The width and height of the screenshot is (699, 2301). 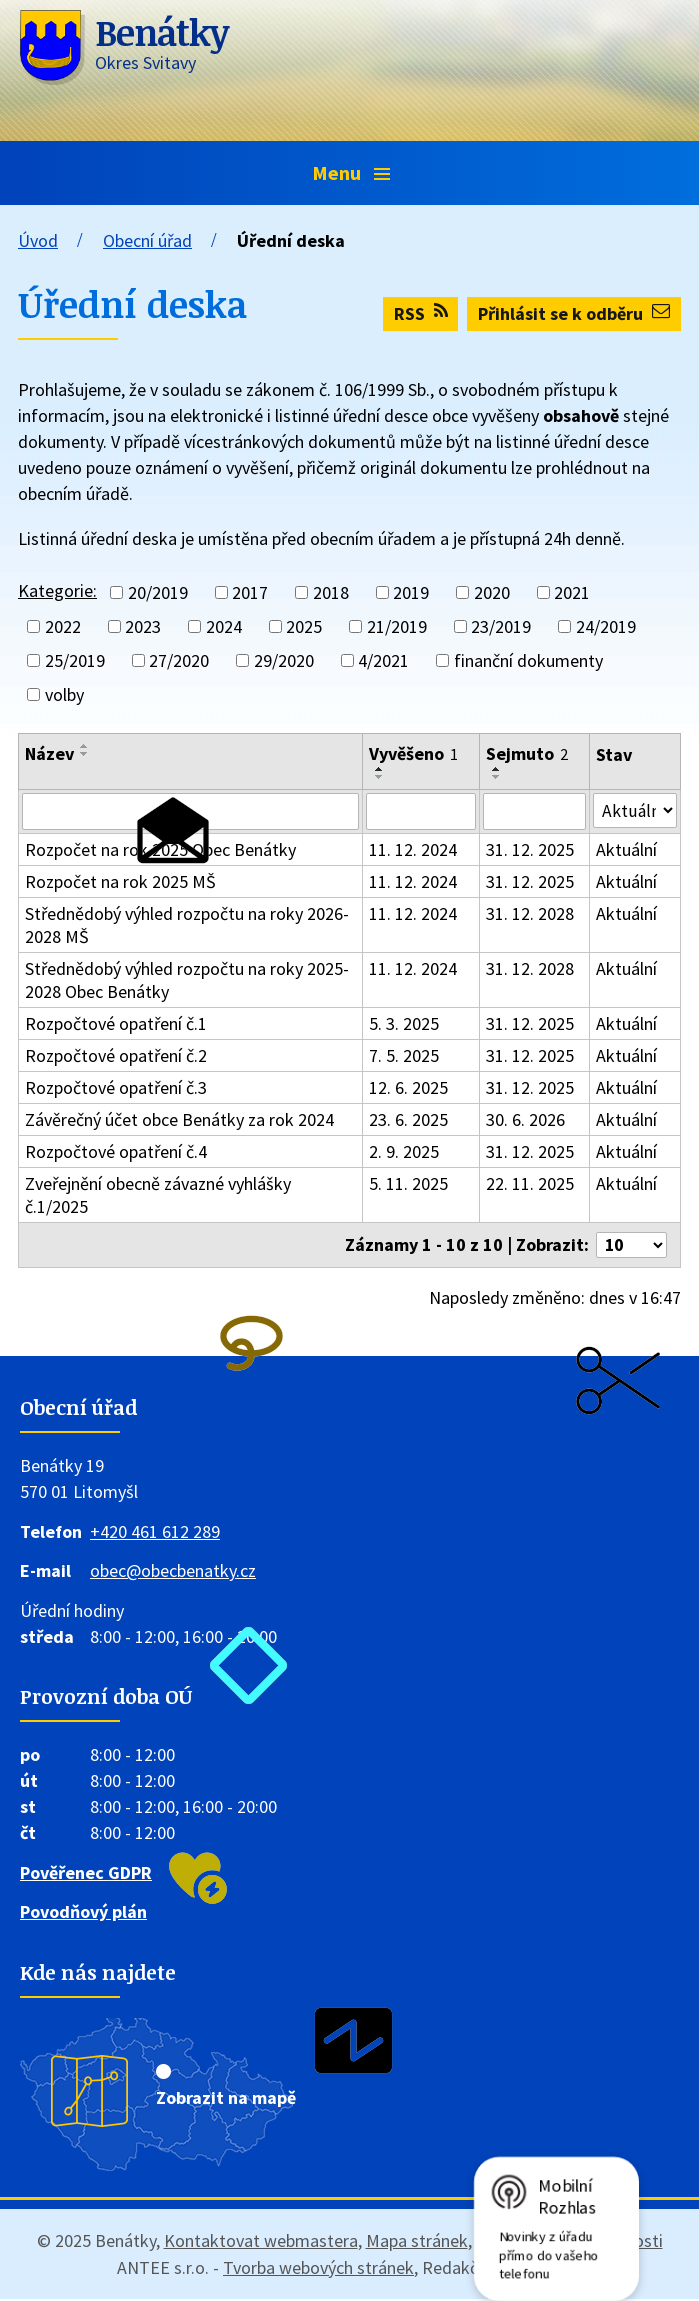 I want to click on freehand selection tool, so click(x=251, y=1340).